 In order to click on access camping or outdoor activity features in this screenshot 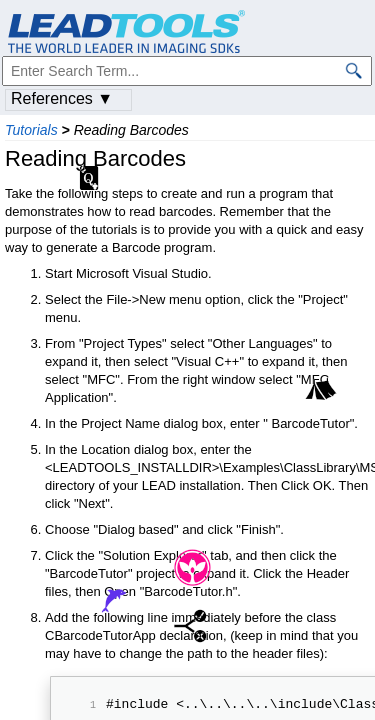, I will do `click(321, 389)`.